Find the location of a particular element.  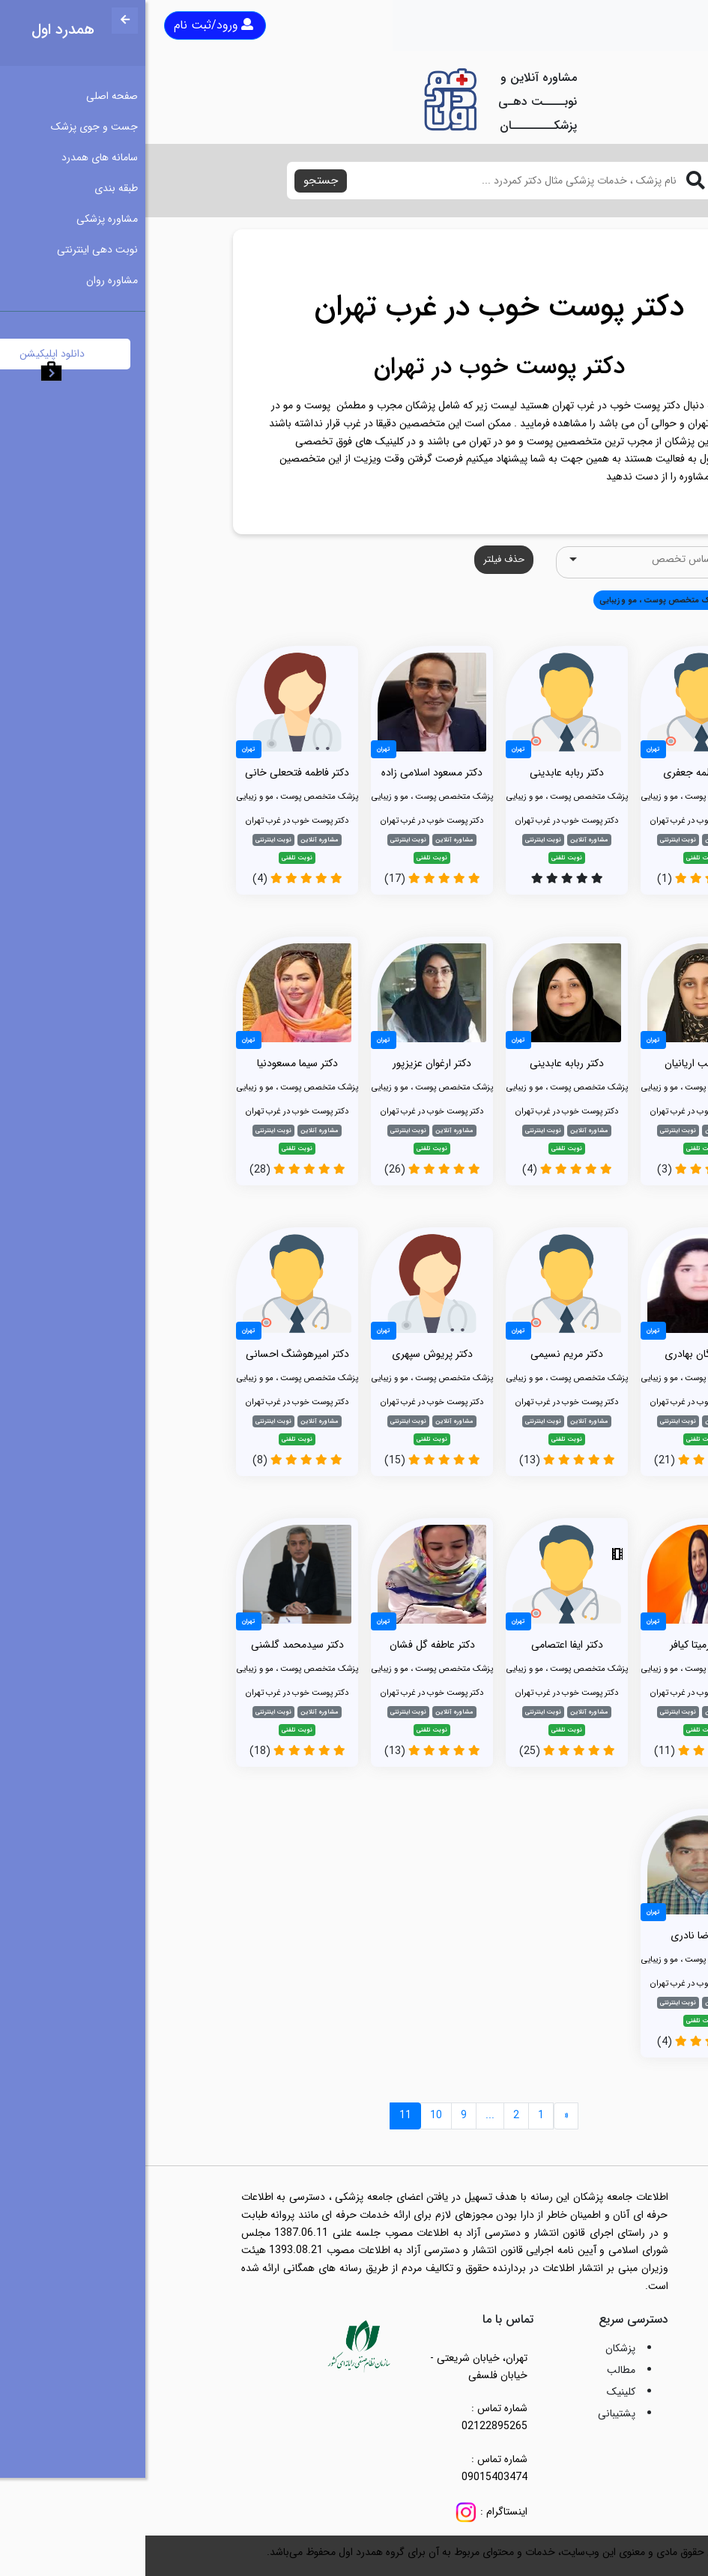

browse local movie theaters is located at coordinates (617, 1554).